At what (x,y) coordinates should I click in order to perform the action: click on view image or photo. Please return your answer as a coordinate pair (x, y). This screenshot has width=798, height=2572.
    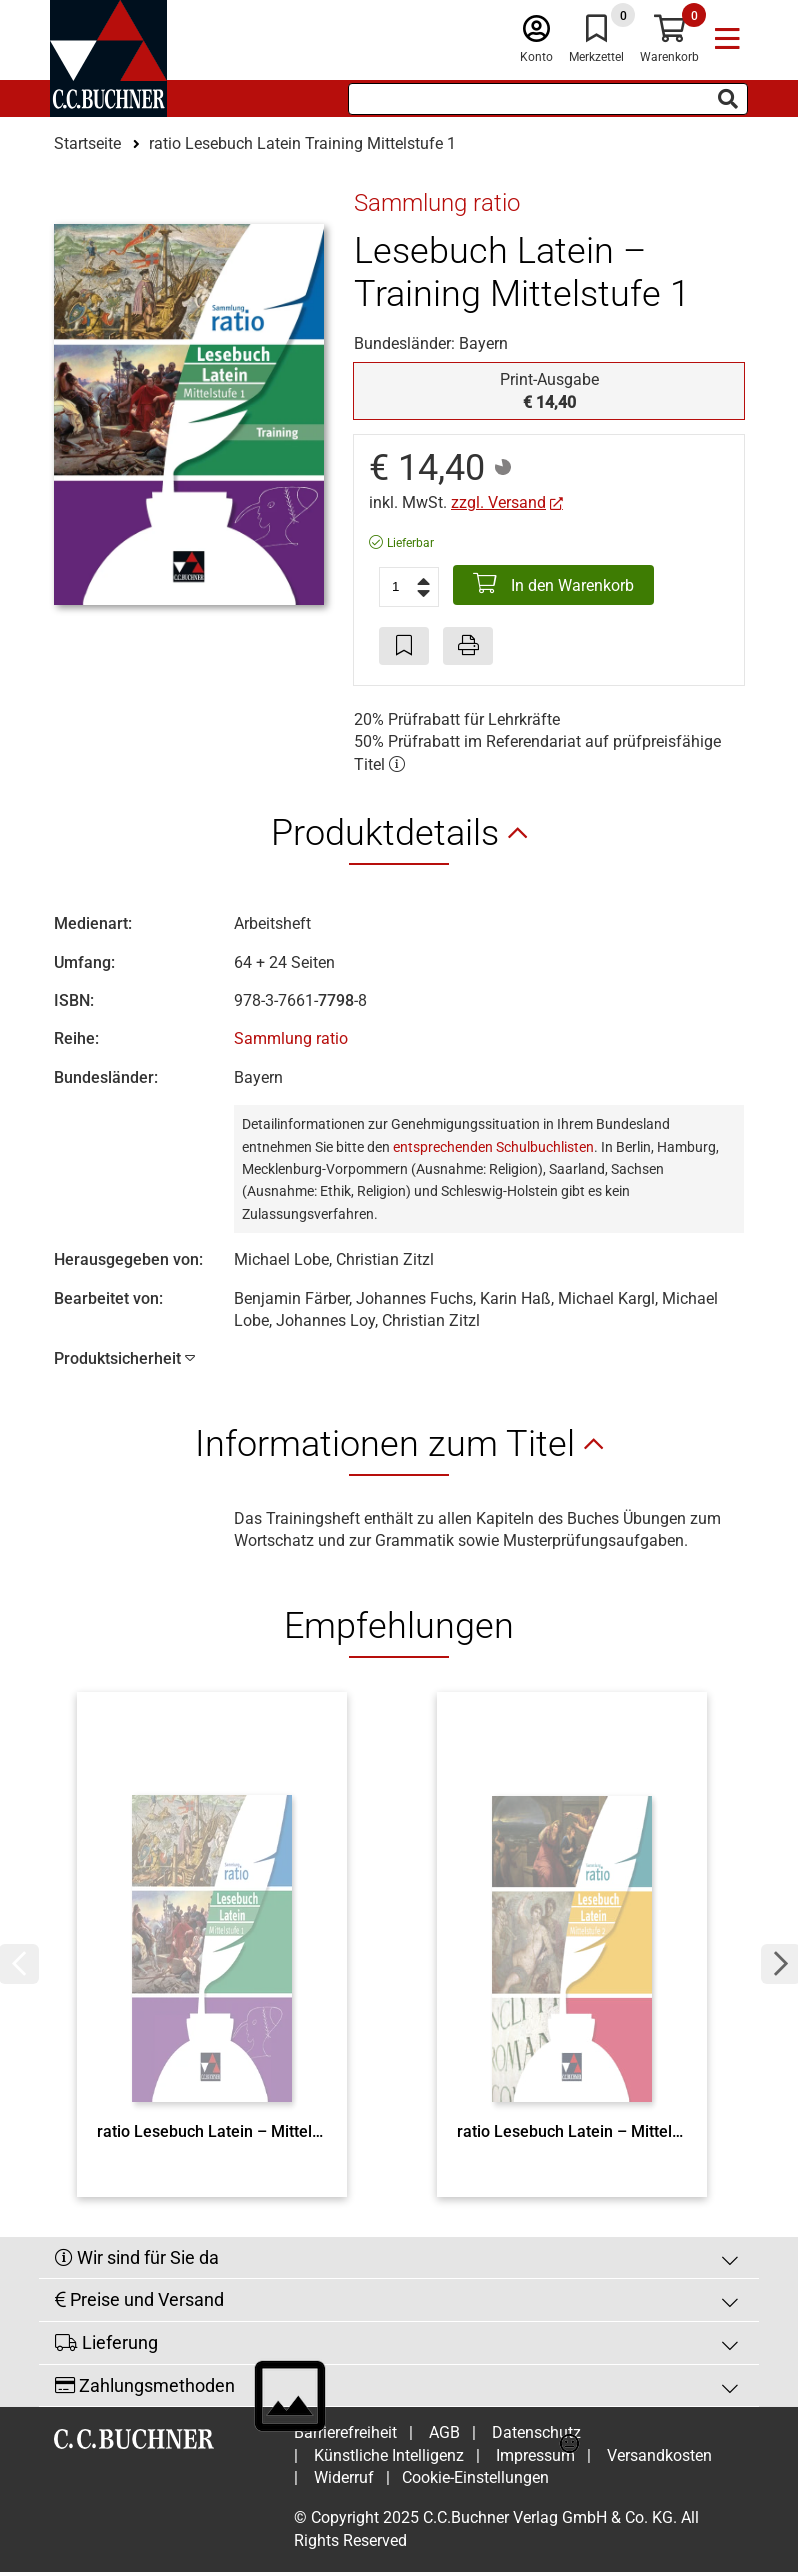
    Looking at the image, I should click on (290, 2396).